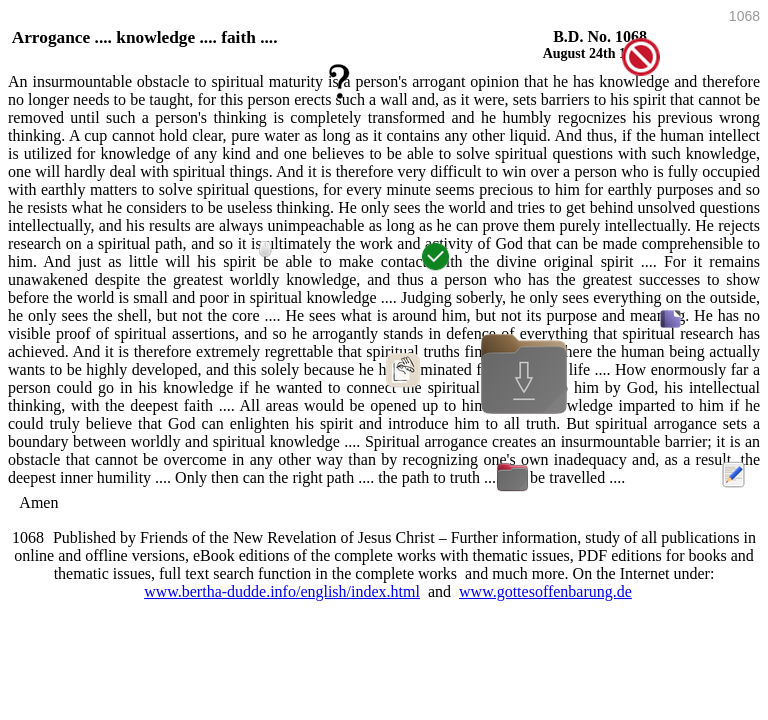  I want to click on access your downloads folder, so click(524, 374).